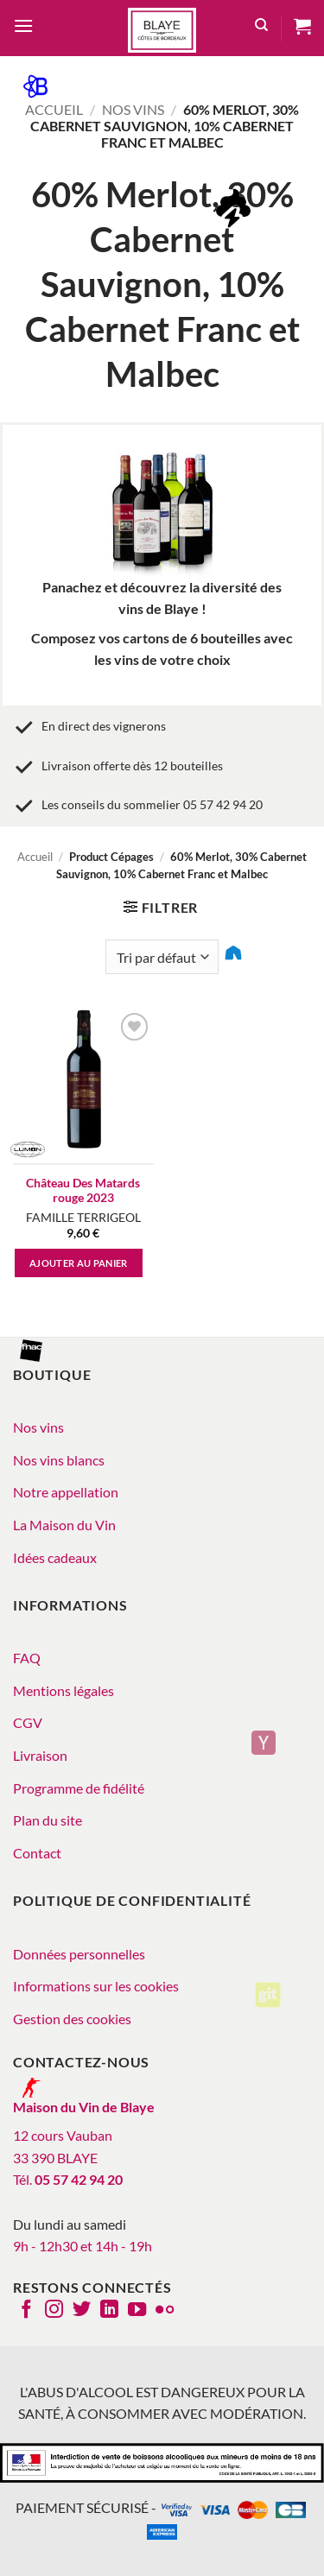 This screenshot has width=324, height=2576. What do you see at coordinates (31, 2087) in the screenshot?
I see `launch counter-strike game` at bounding box center [31, 2087].